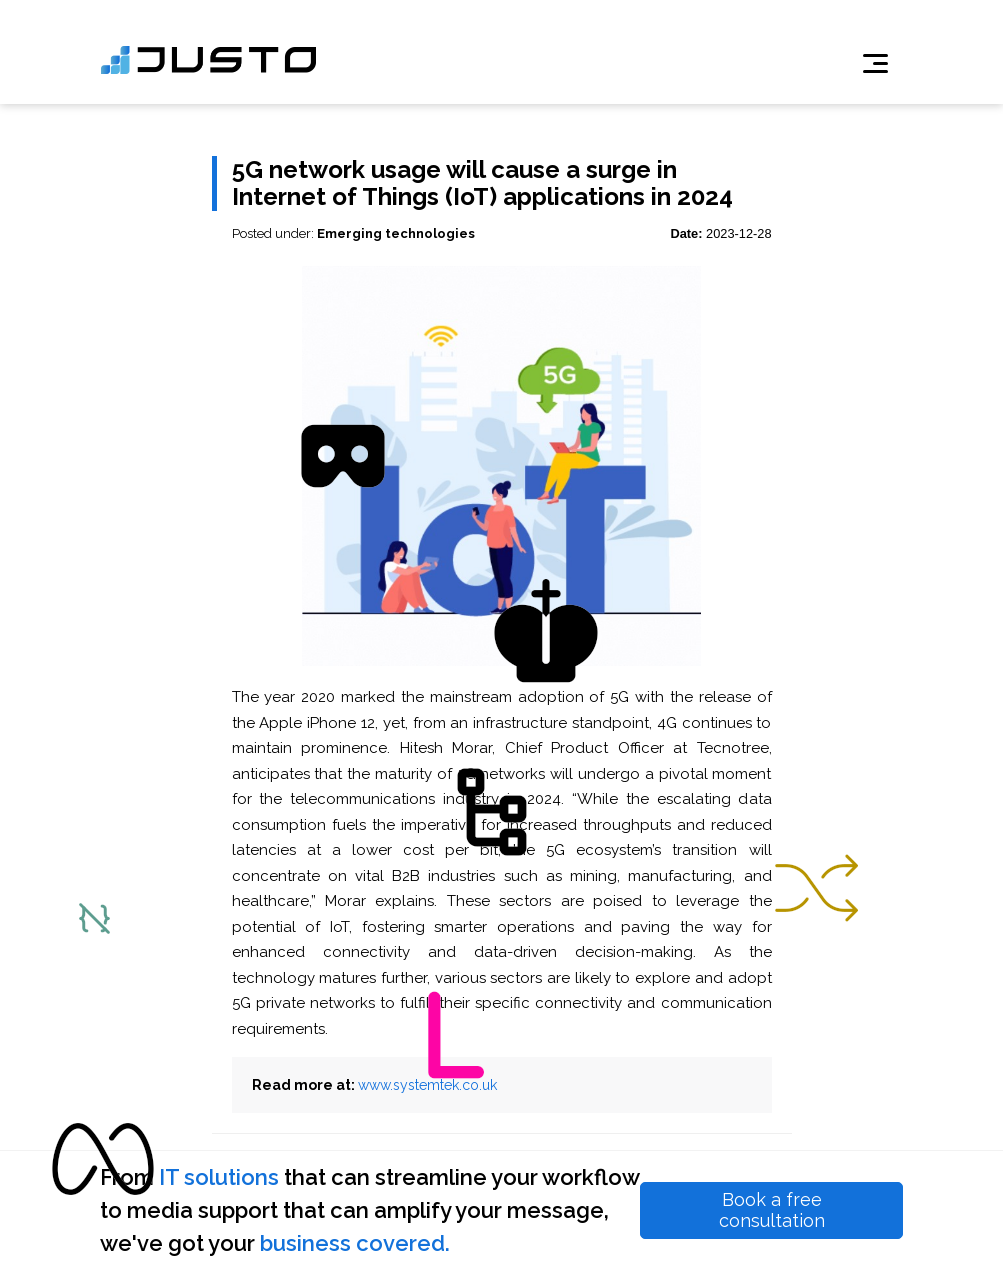  I want to click on meta company logo, so click(103, 1159).